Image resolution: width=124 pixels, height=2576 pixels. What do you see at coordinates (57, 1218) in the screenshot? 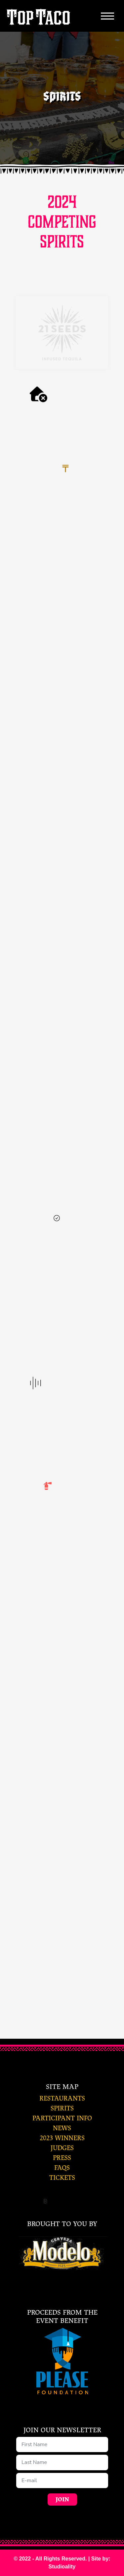
I see `indicates a completed or successful action` at bounding box center [57, 1218].